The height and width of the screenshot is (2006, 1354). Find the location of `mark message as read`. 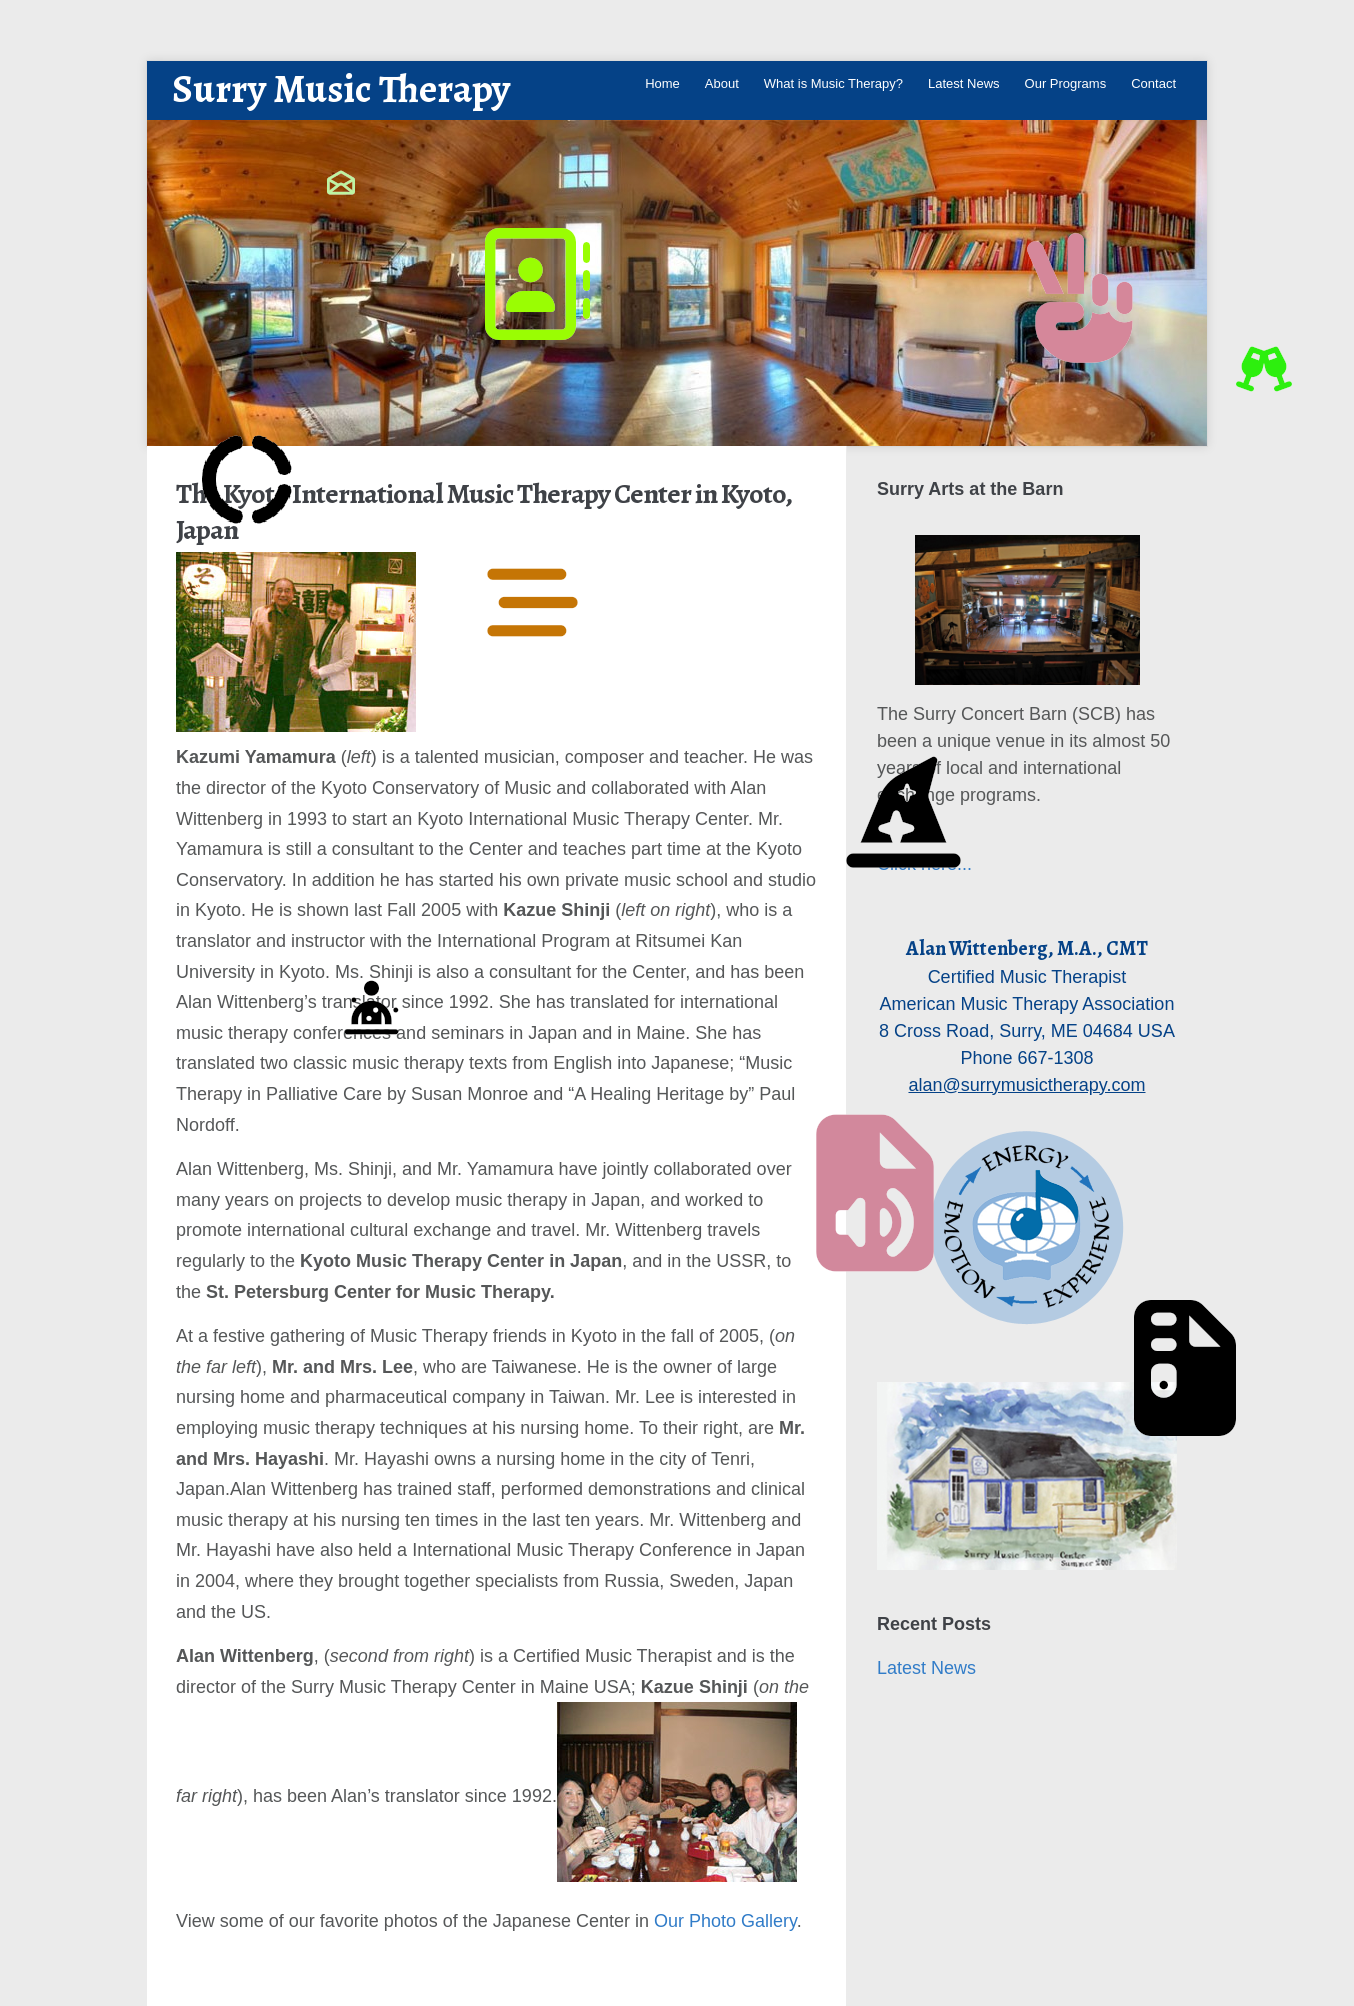

mark message as read is located at coordinates (341, 184).